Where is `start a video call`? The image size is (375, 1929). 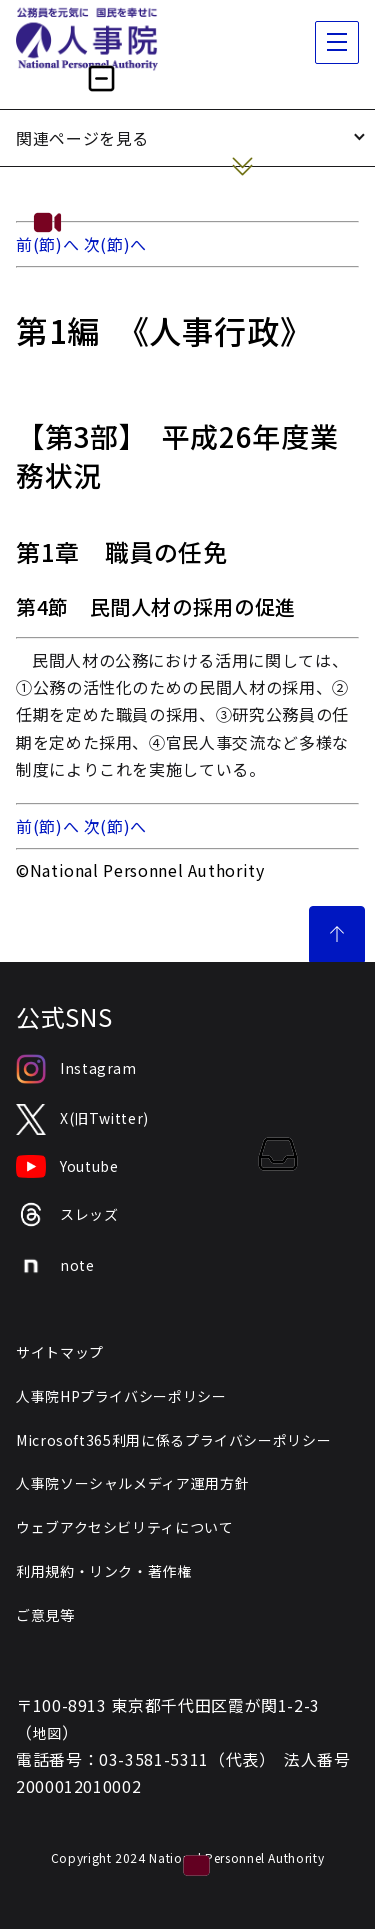
start a video call is located at coordinates (47, 222).